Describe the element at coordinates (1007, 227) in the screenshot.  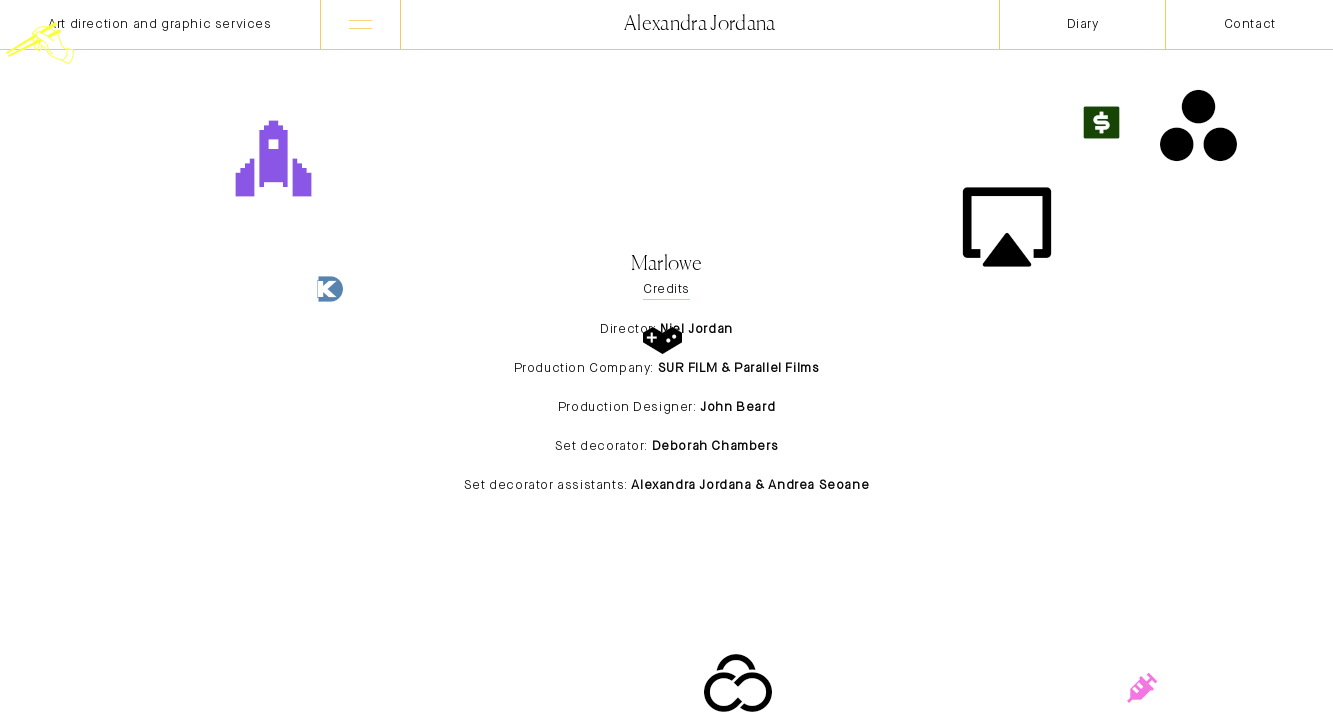
I see `stream content to an airplay-enabled device` at that location.